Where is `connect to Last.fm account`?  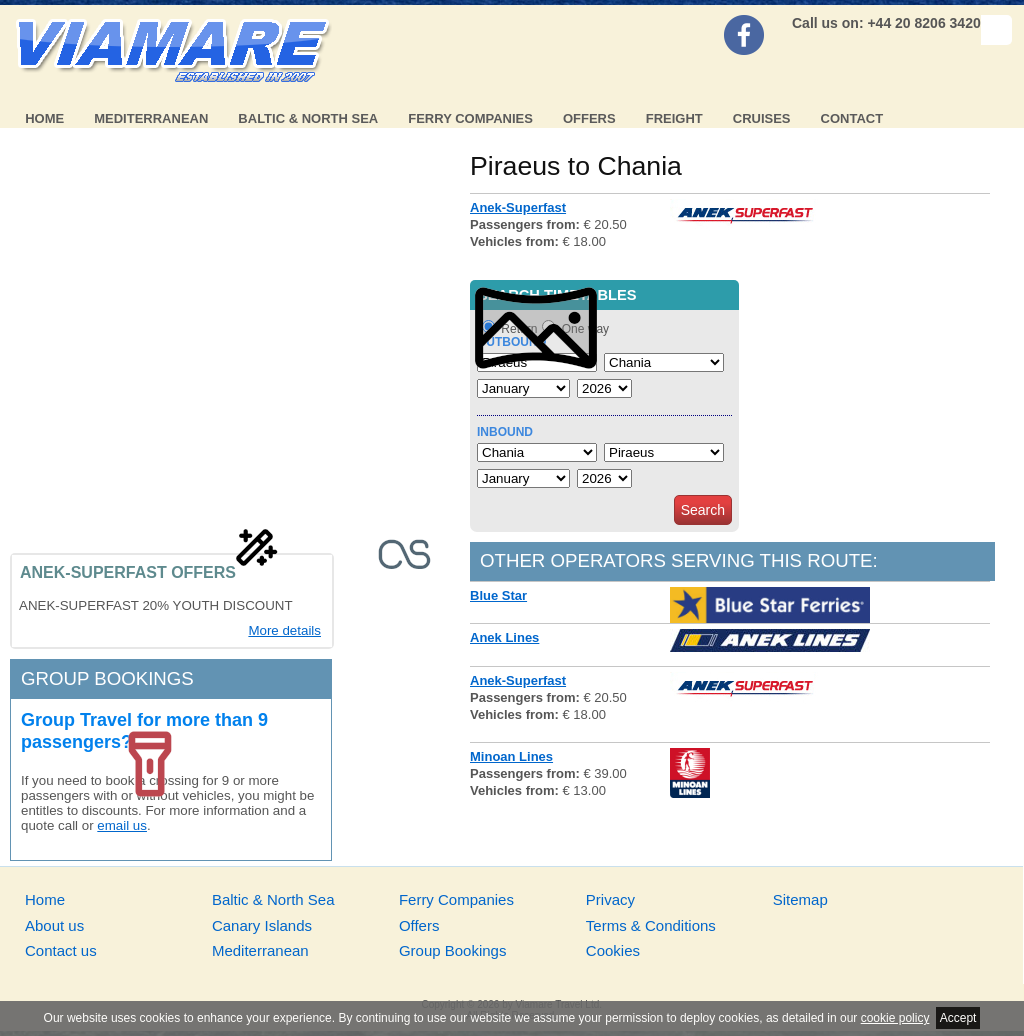 connect to Last.fm account is located at coordinates (404, 553).